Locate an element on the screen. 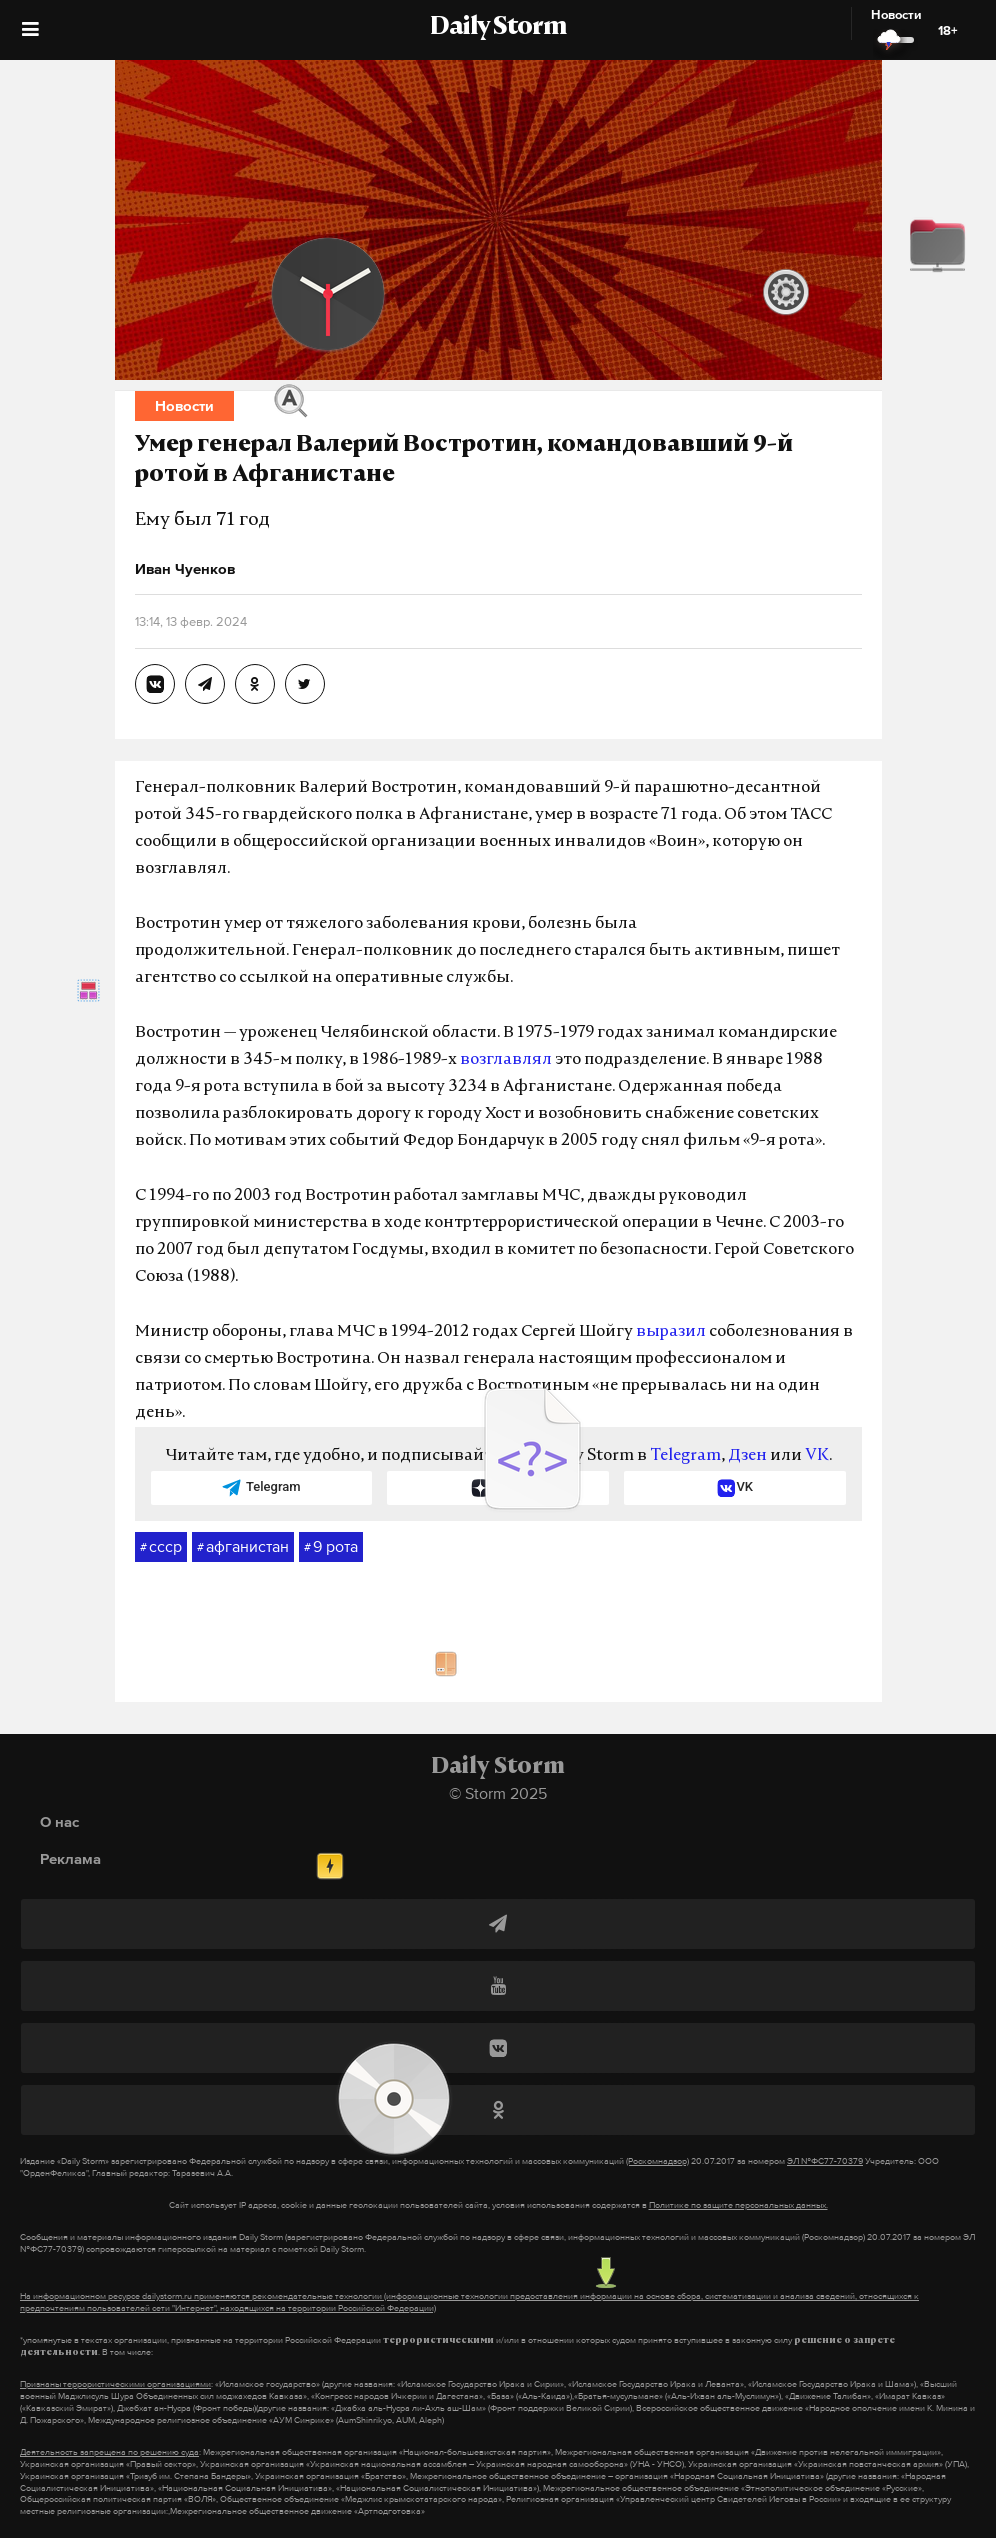  access power management settings is located at coordinates (330, 1866).